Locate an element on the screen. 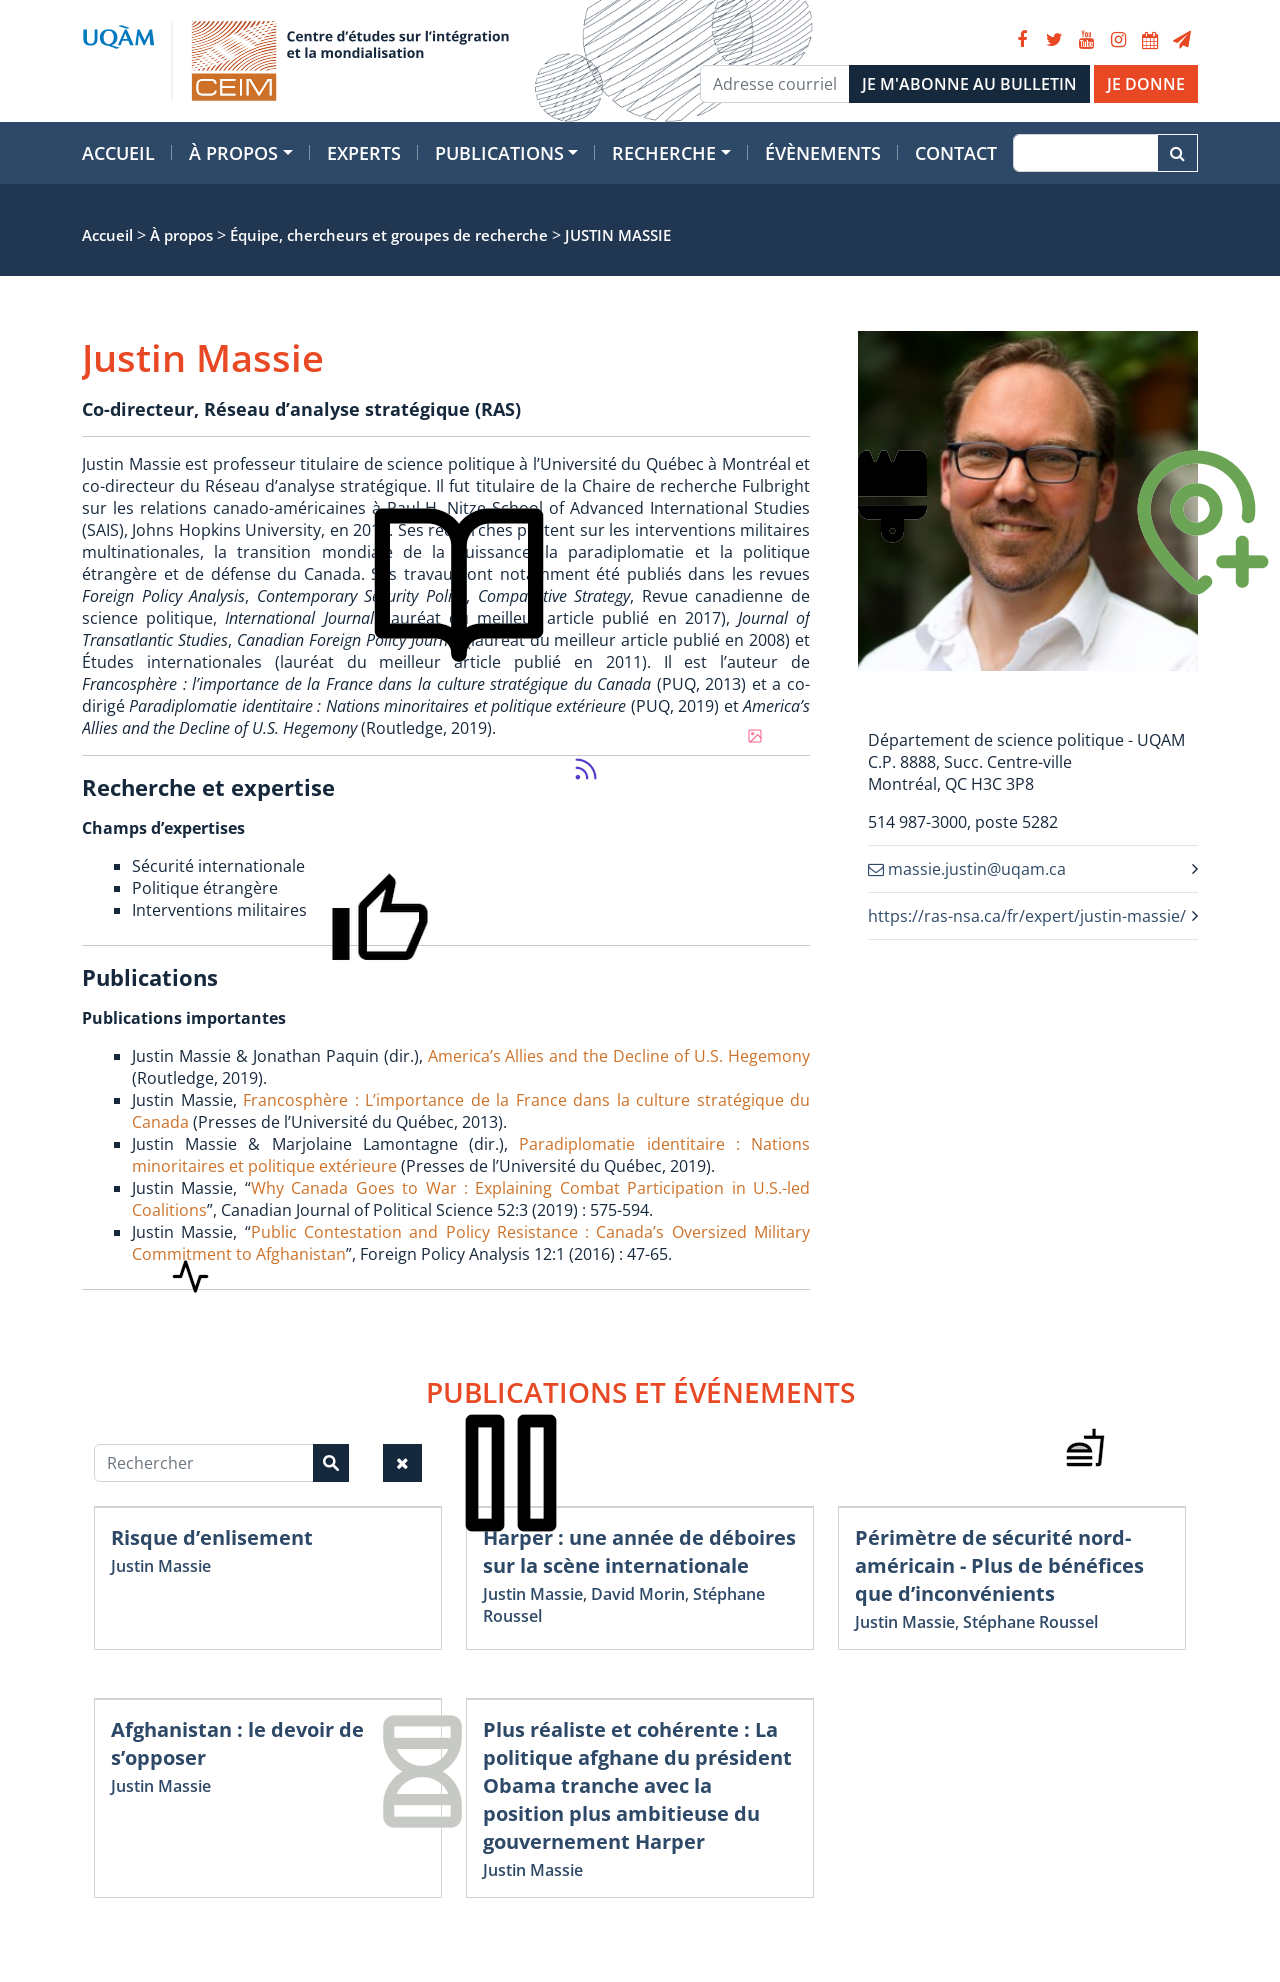  view image or photo is located at coordinates (755, 736).